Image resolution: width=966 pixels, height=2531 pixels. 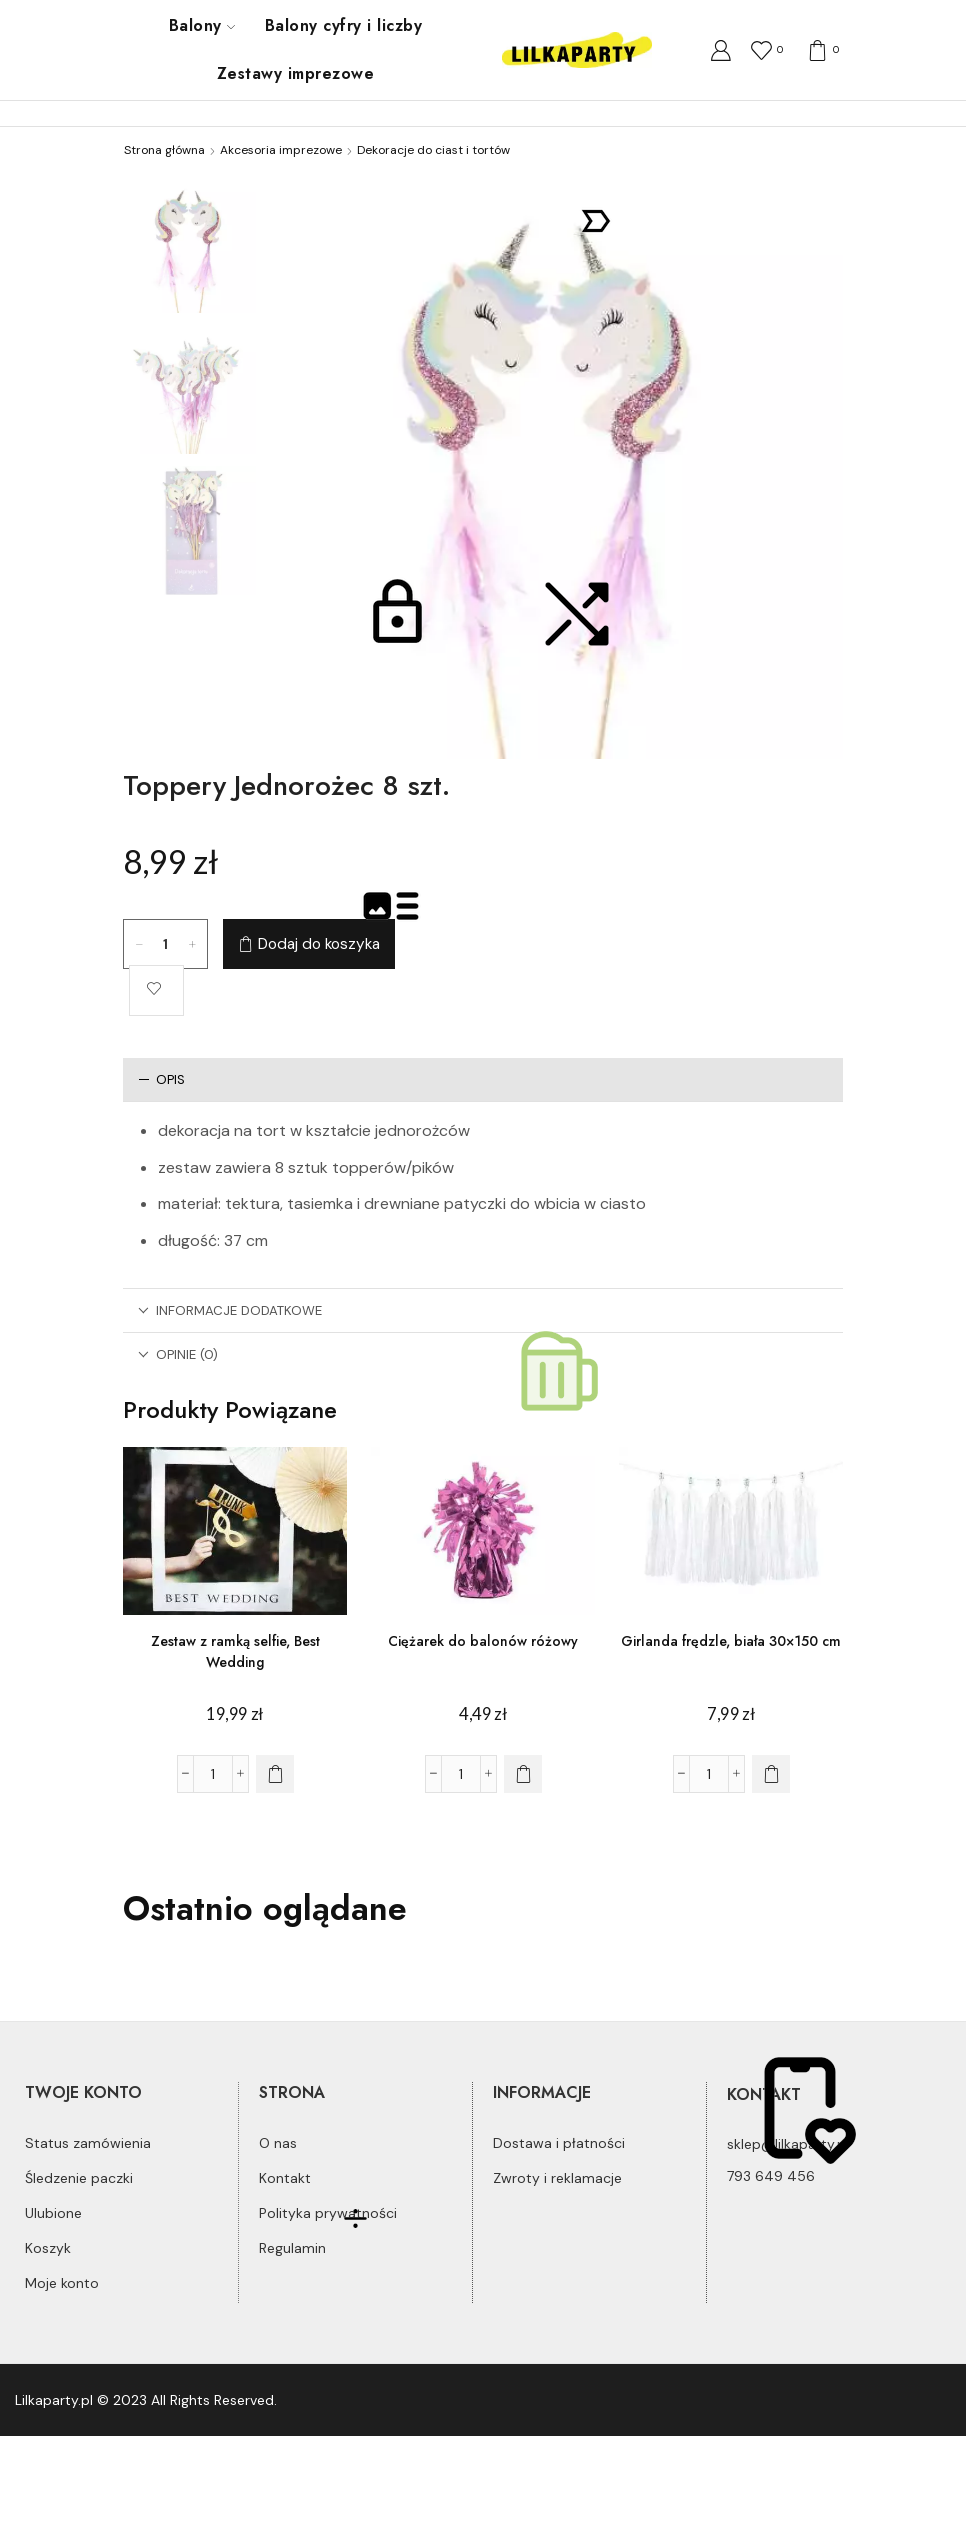 What do you see at coordinates (391, 906) in the screenshot?
I see `view media with text description` at bounding box center [391, 906].